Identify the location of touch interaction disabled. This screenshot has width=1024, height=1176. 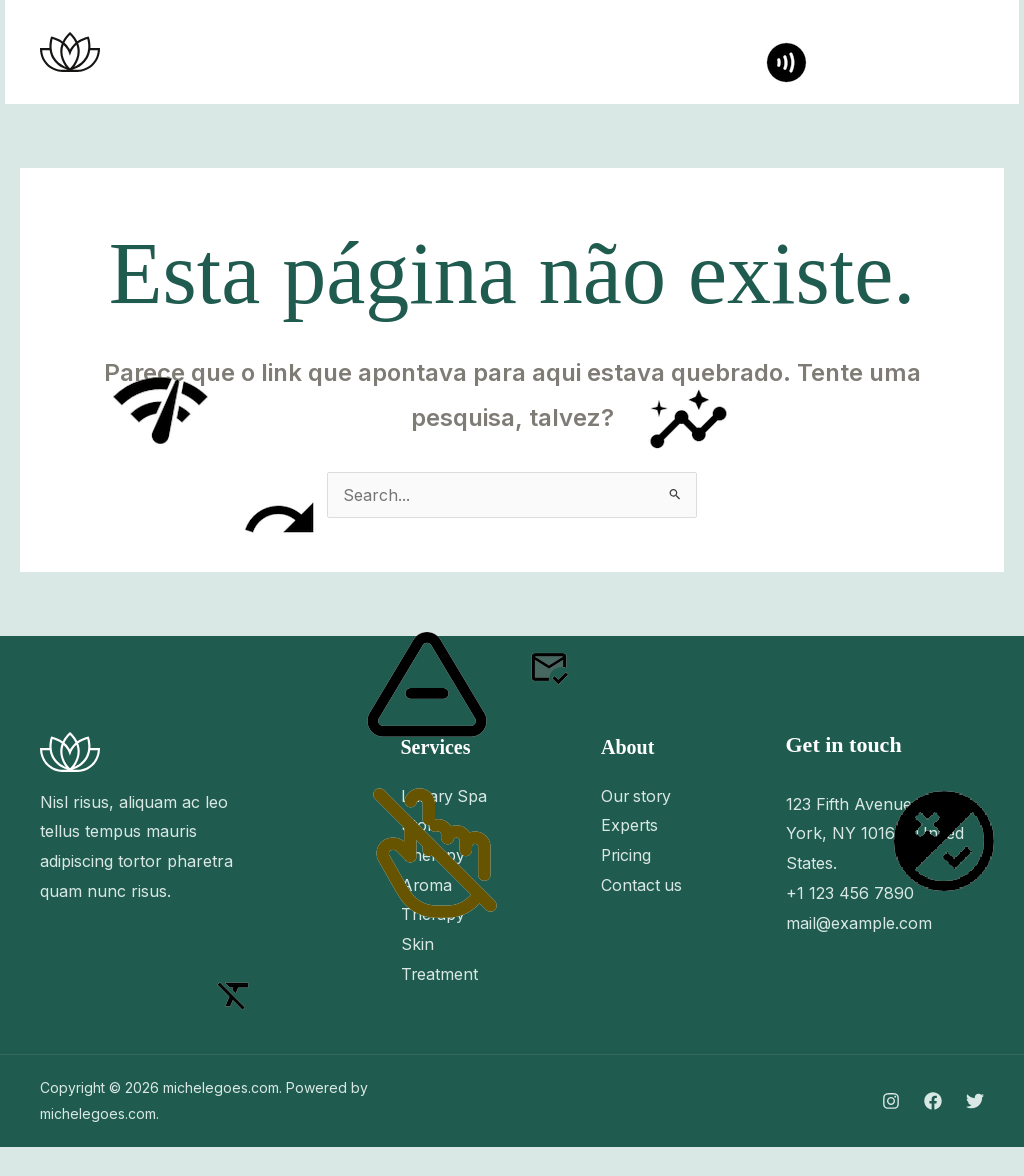
(435, 850).